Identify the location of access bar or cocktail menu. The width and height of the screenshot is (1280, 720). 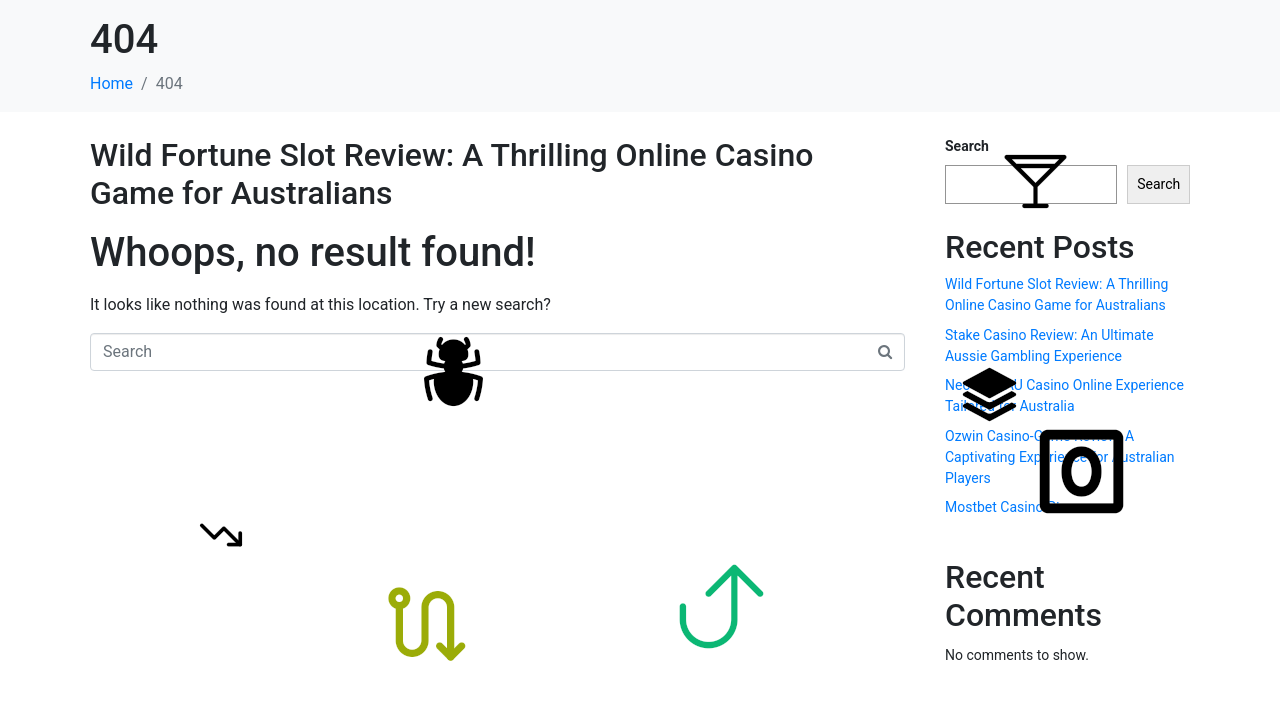
(1035, 181).